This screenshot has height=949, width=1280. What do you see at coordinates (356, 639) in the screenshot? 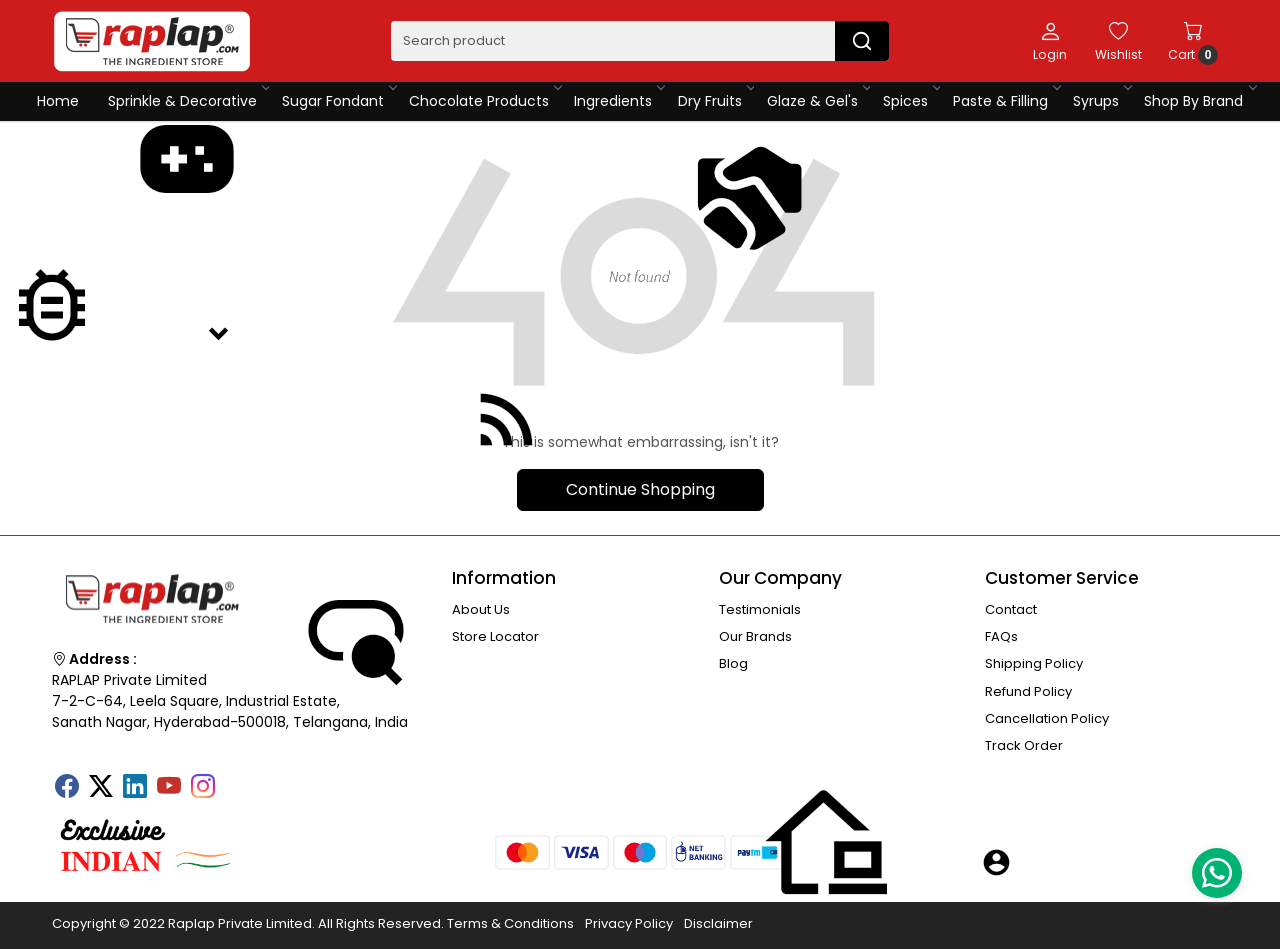
I see `access search engine optimization tools` at bounding box center [356, 639].